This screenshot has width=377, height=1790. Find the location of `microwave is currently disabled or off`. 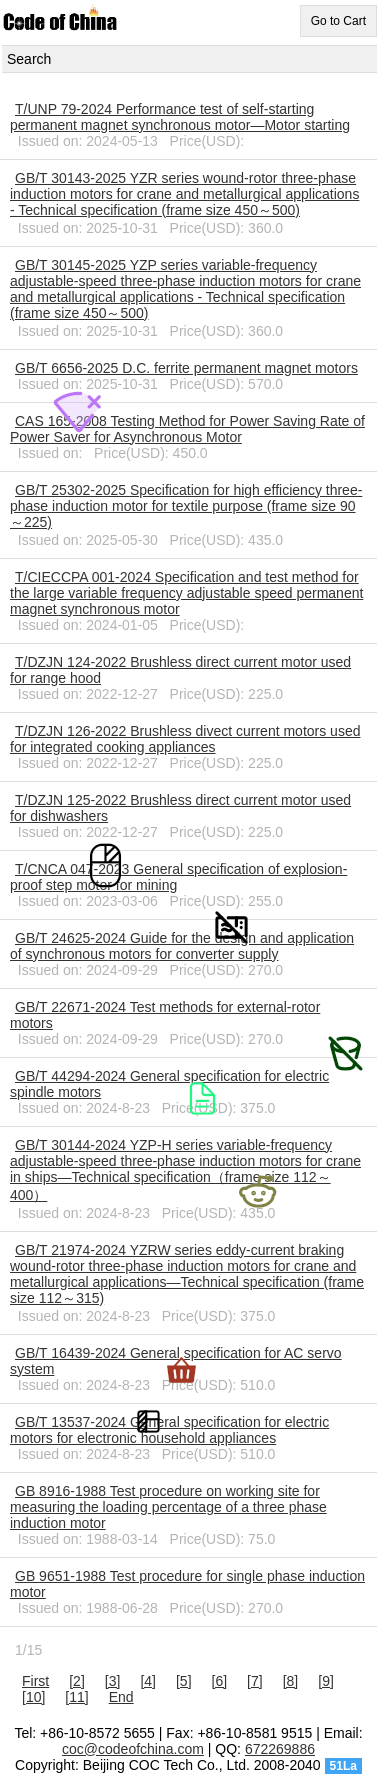

microwave is currently disabled or off is located at coordinates (231, 927).